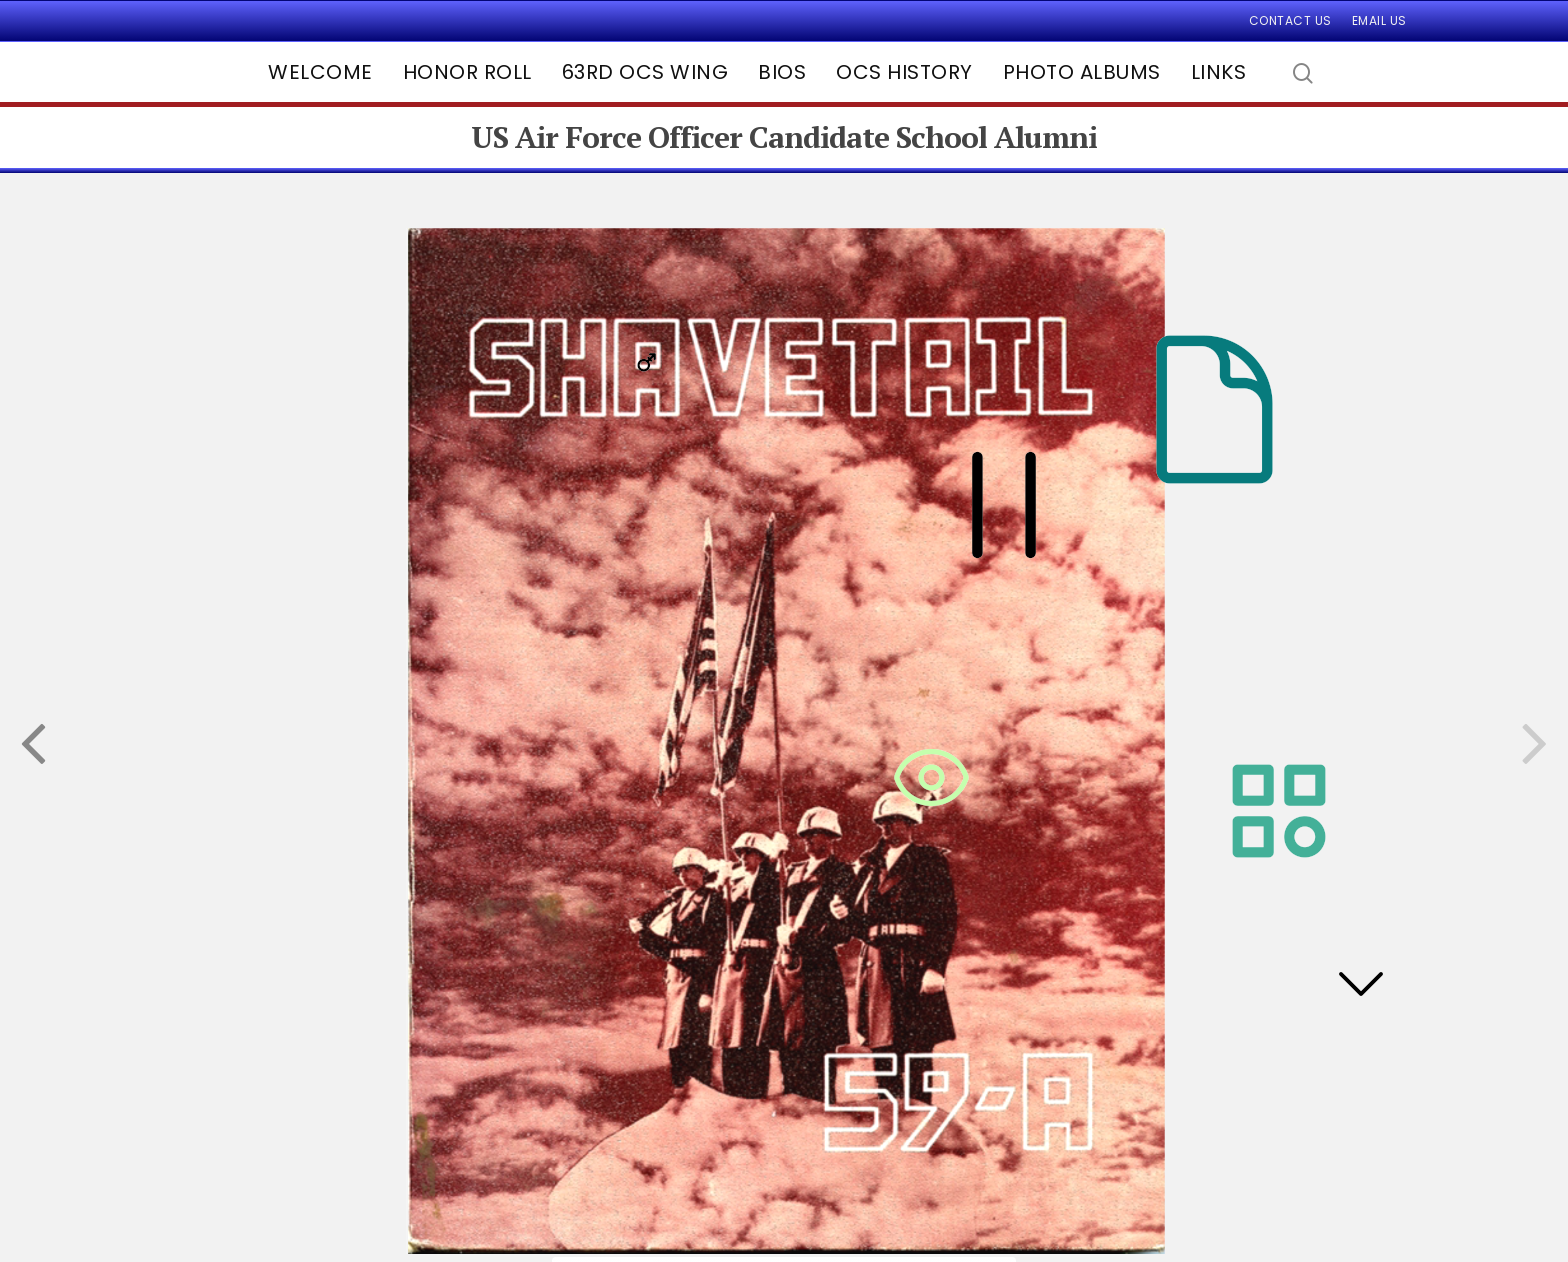 This screenshot has width=1568, height=1262. I want to click on pause media playback, so click(1004, 505).